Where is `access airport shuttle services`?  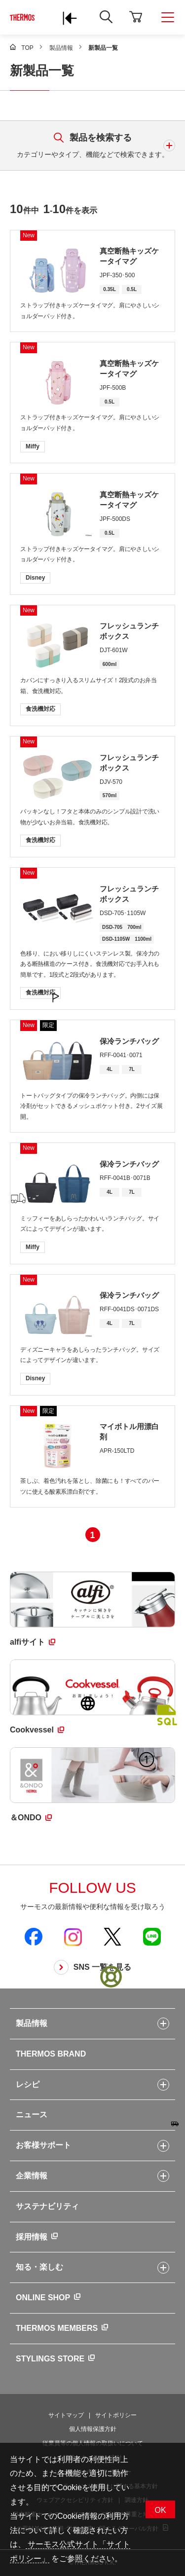
access airport shuttle services is located at coordinates (175, 2124).